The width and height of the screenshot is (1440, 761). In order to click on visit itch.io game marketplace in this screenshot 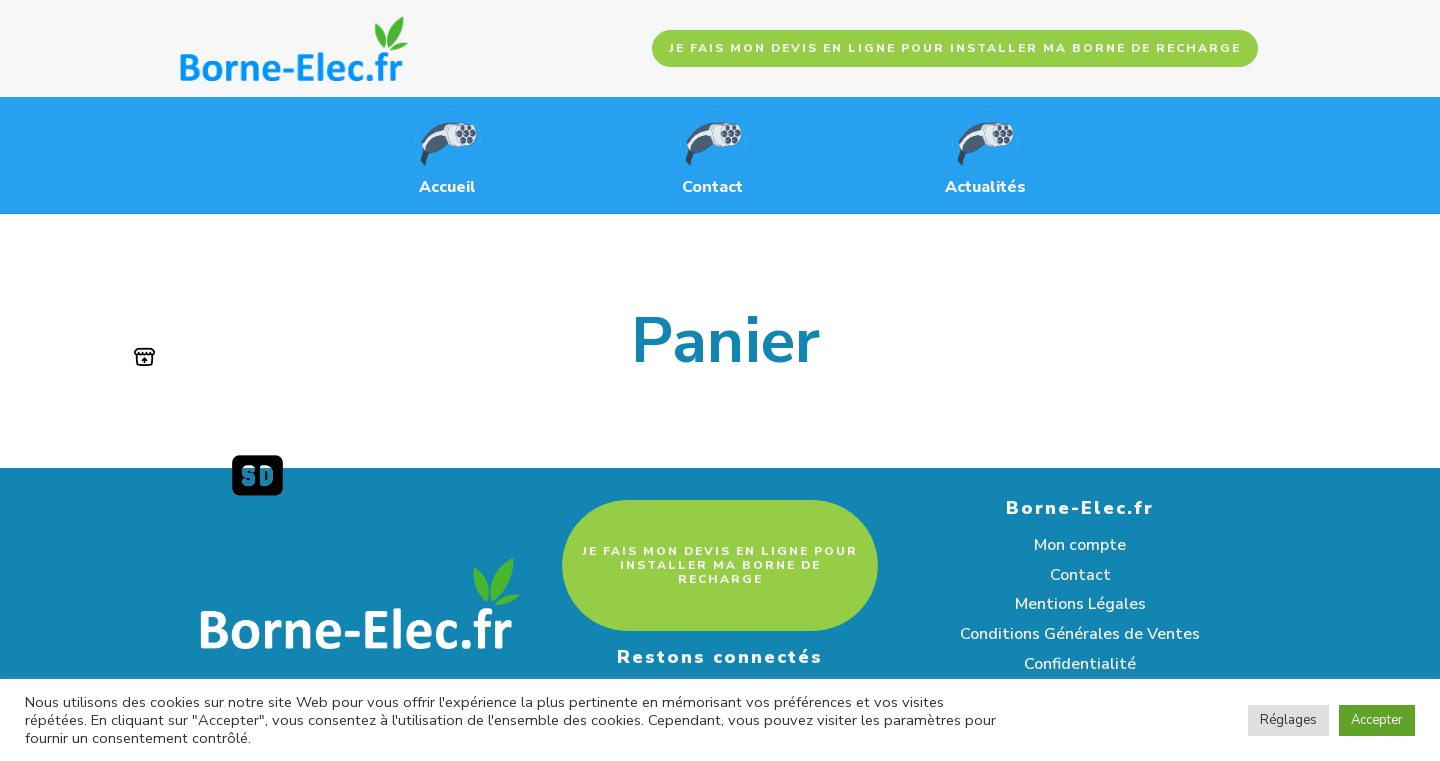, I will do `click(144, 356)`.